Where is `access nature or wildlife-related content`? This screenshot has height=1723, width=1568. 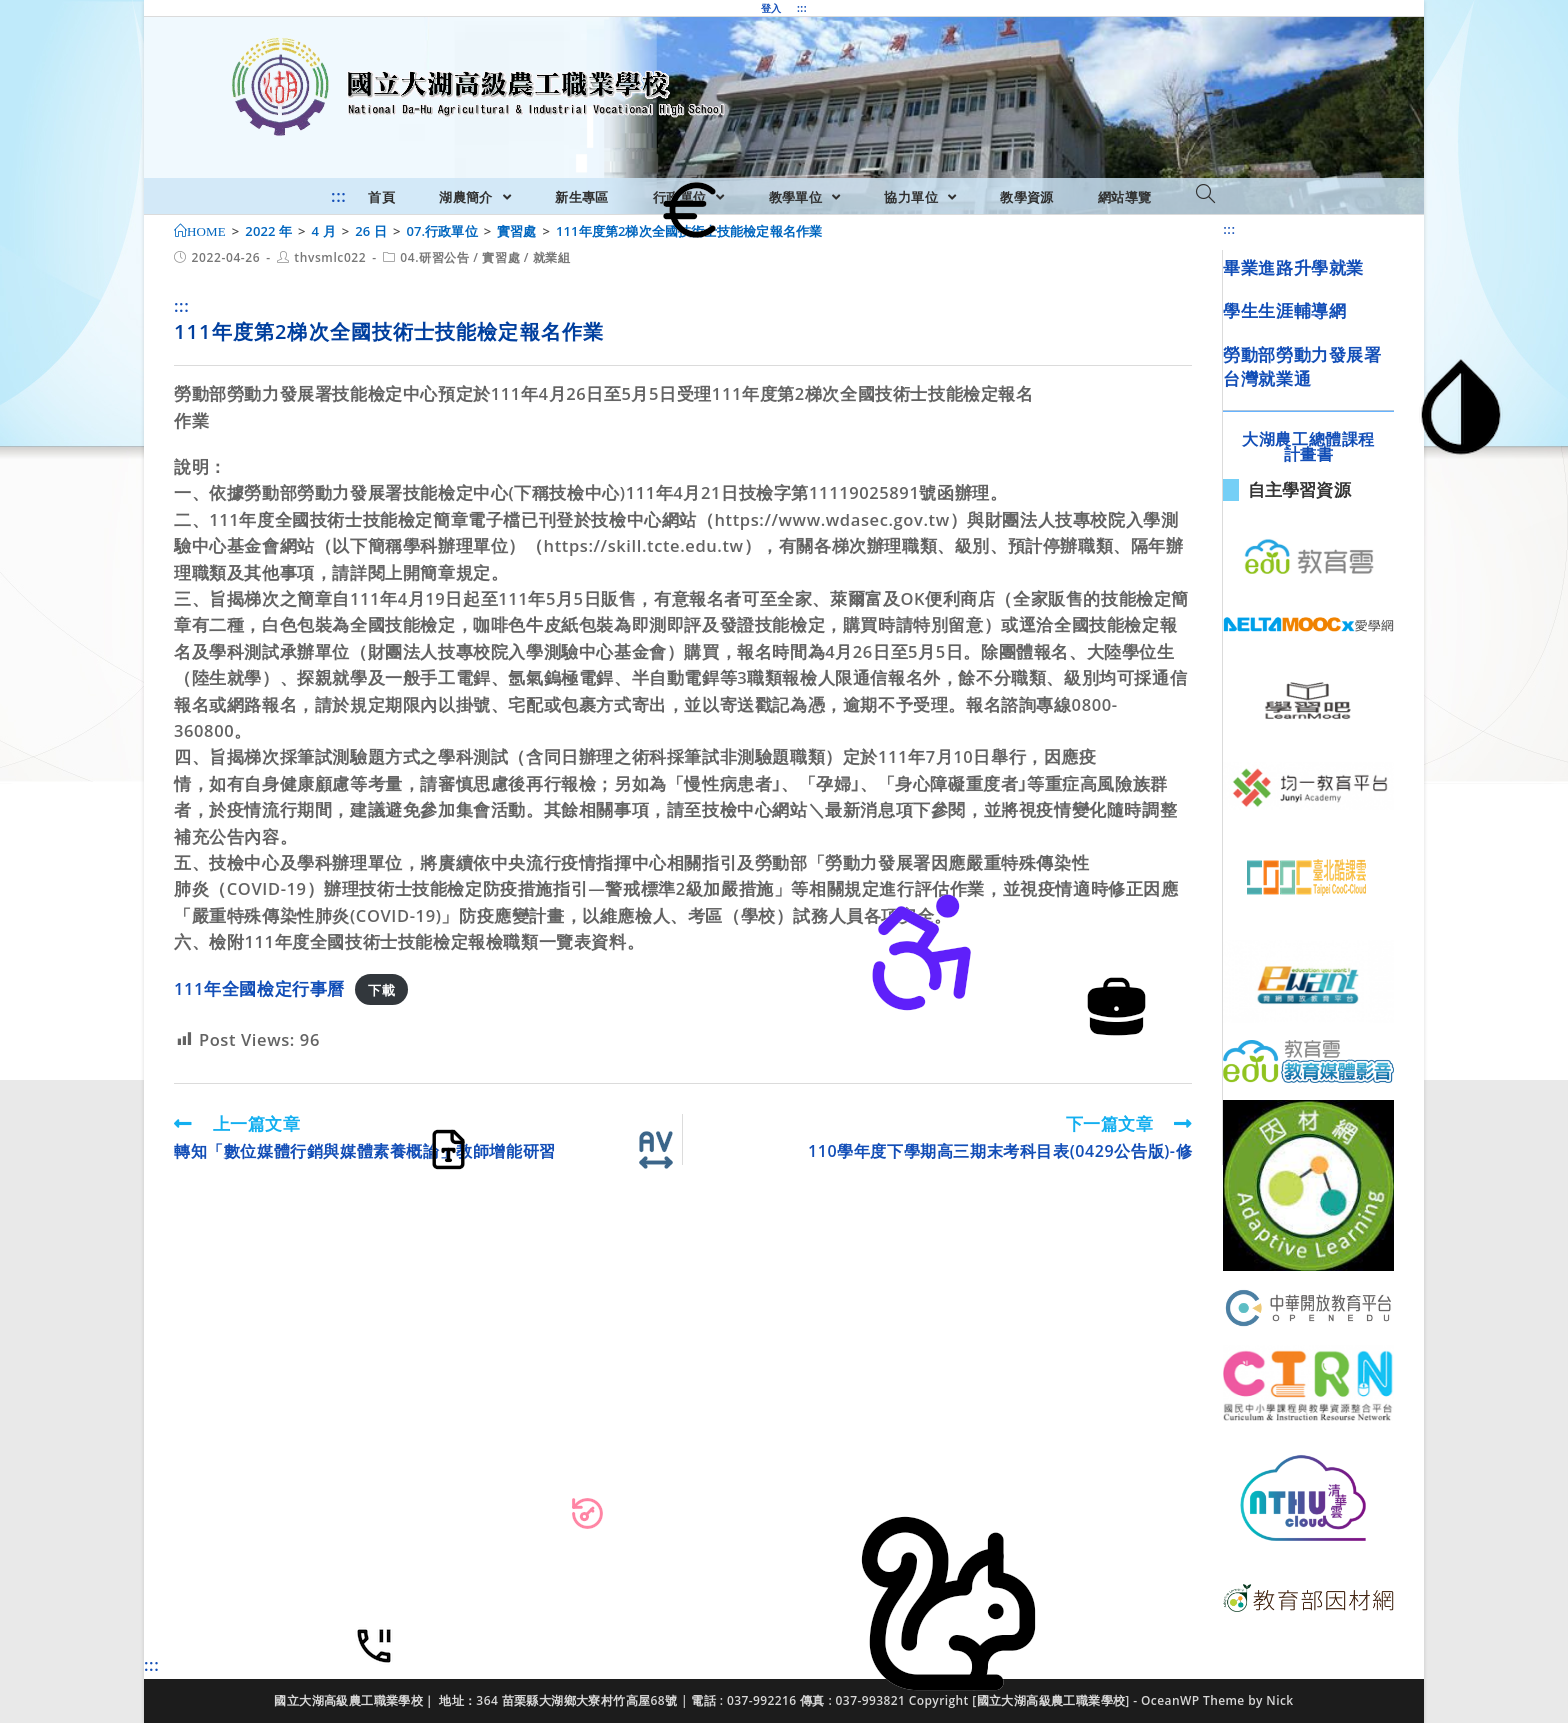 access nature or wildlife-related content is located at coordinates (948, 1603).